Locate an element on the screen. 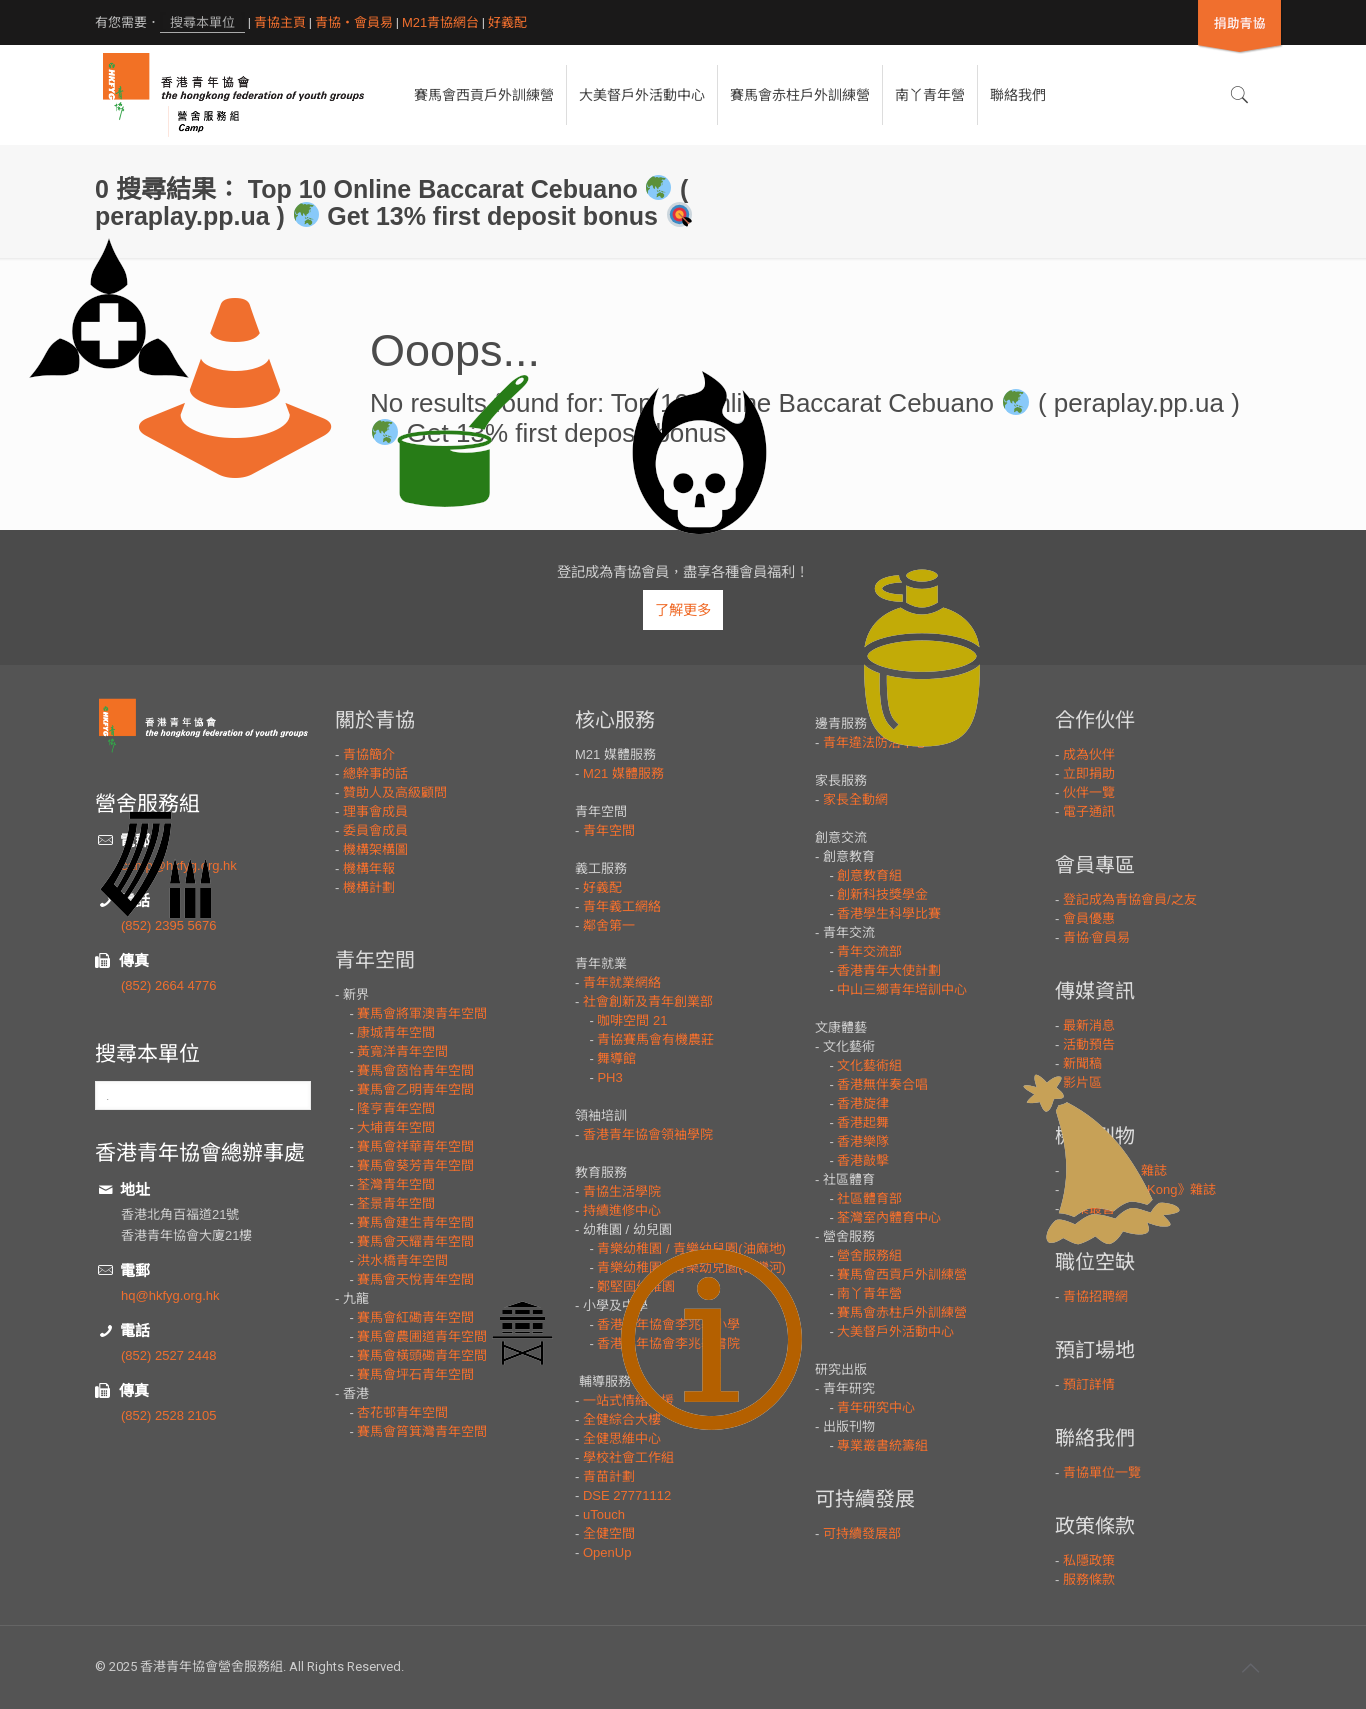 Image resolution: width=1366 pixels, height=1709 pixels. view more information or details is located at coordinates (711, 1339).